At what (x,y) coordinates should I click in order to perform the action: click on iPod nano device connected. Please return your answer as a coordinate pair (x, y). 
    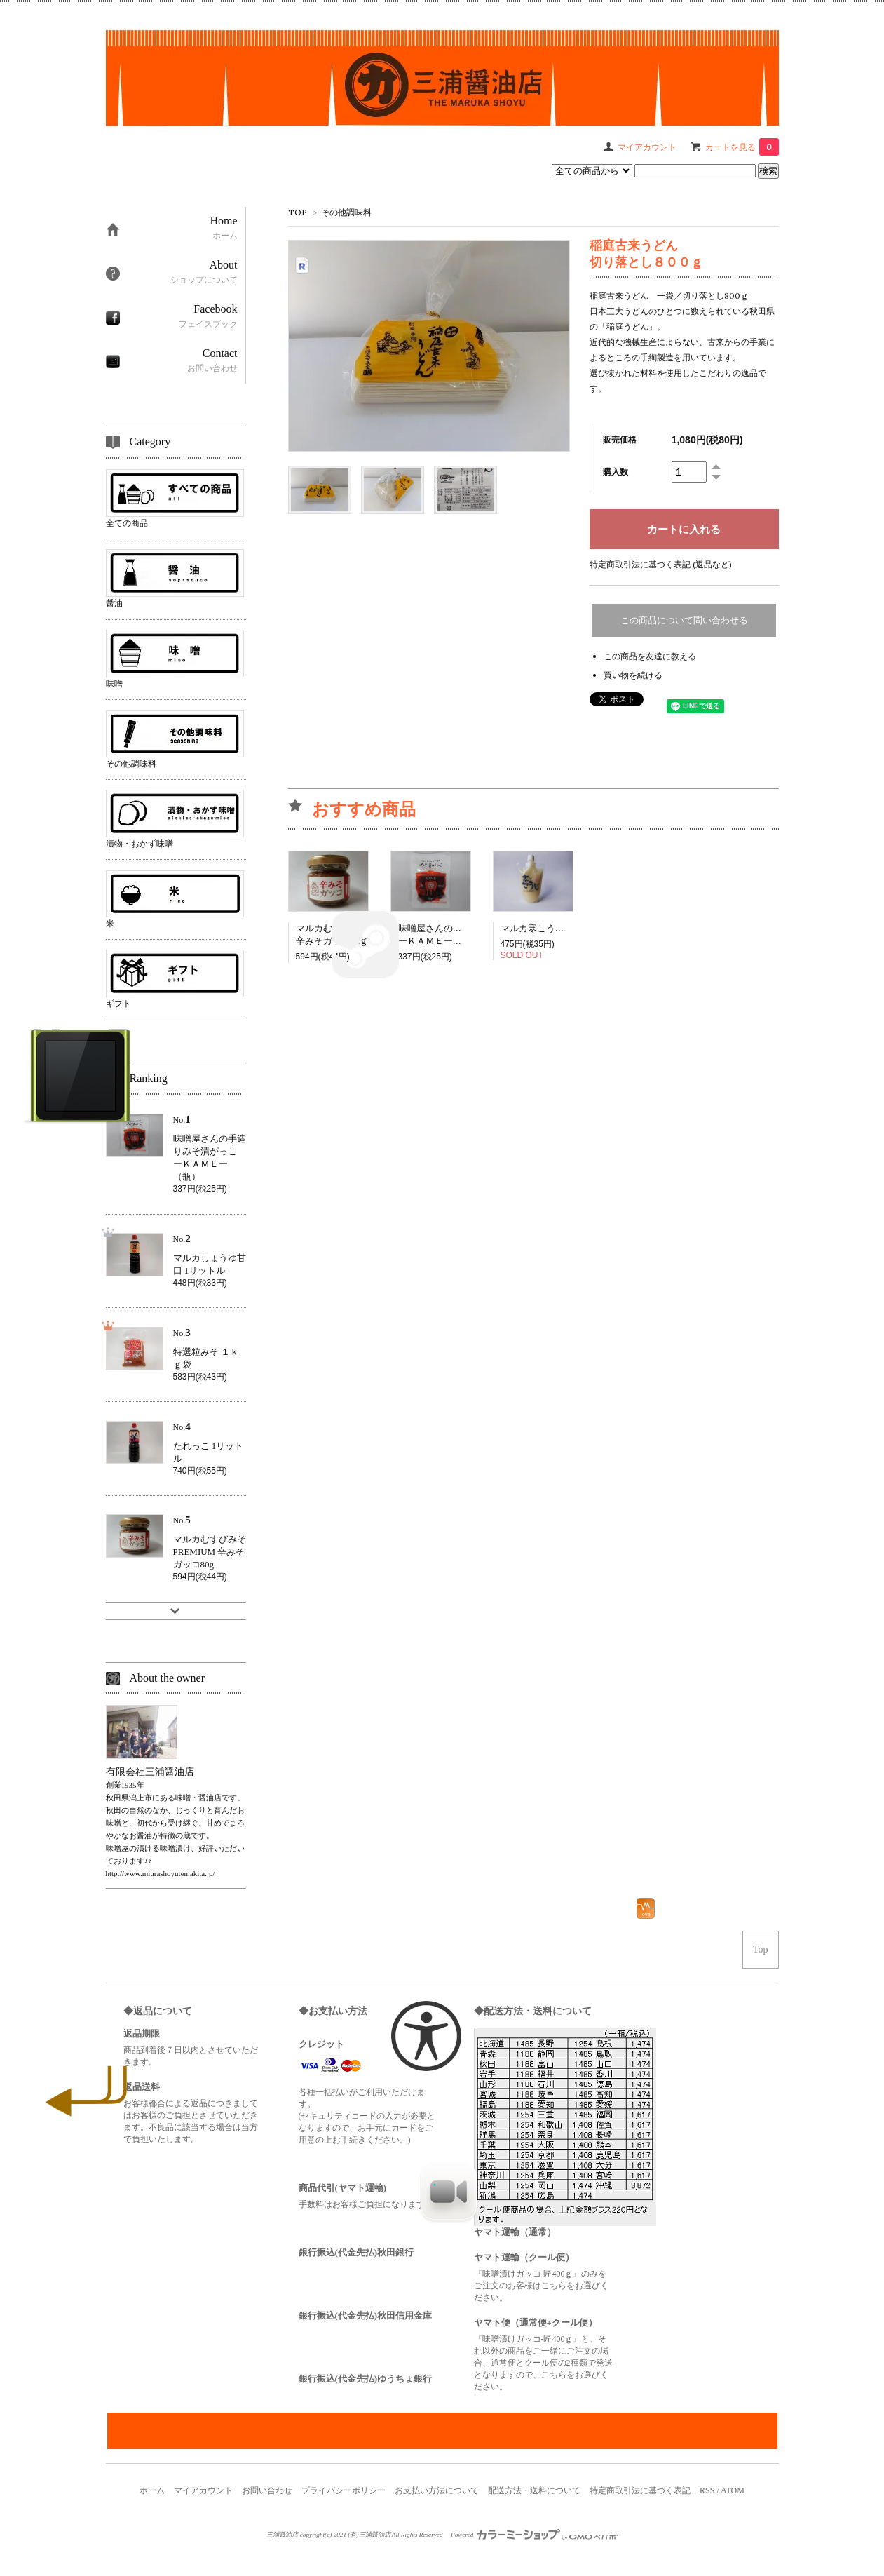
    Looking at the image, I should click on (80, 1075).